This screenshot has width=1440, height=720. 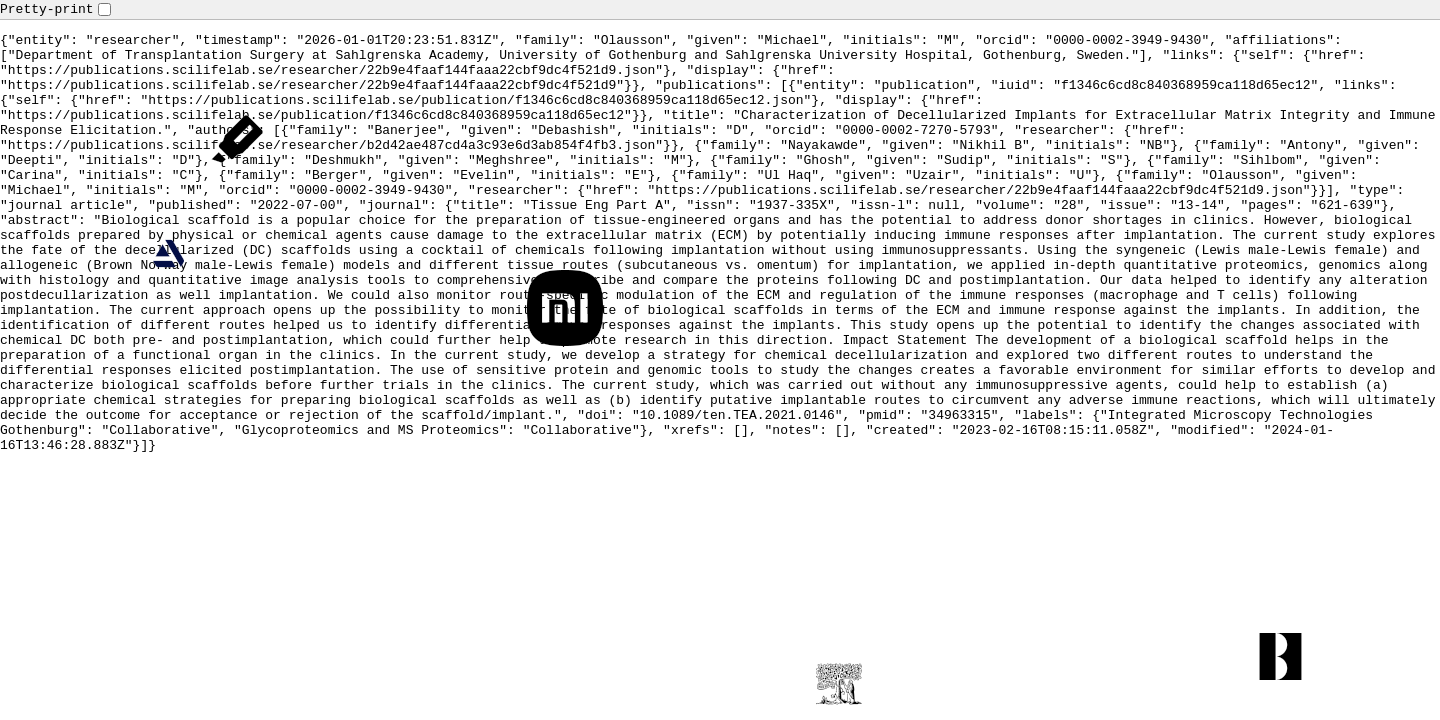 I want to click on highlight or mark up text, so click(x=238, y=140).